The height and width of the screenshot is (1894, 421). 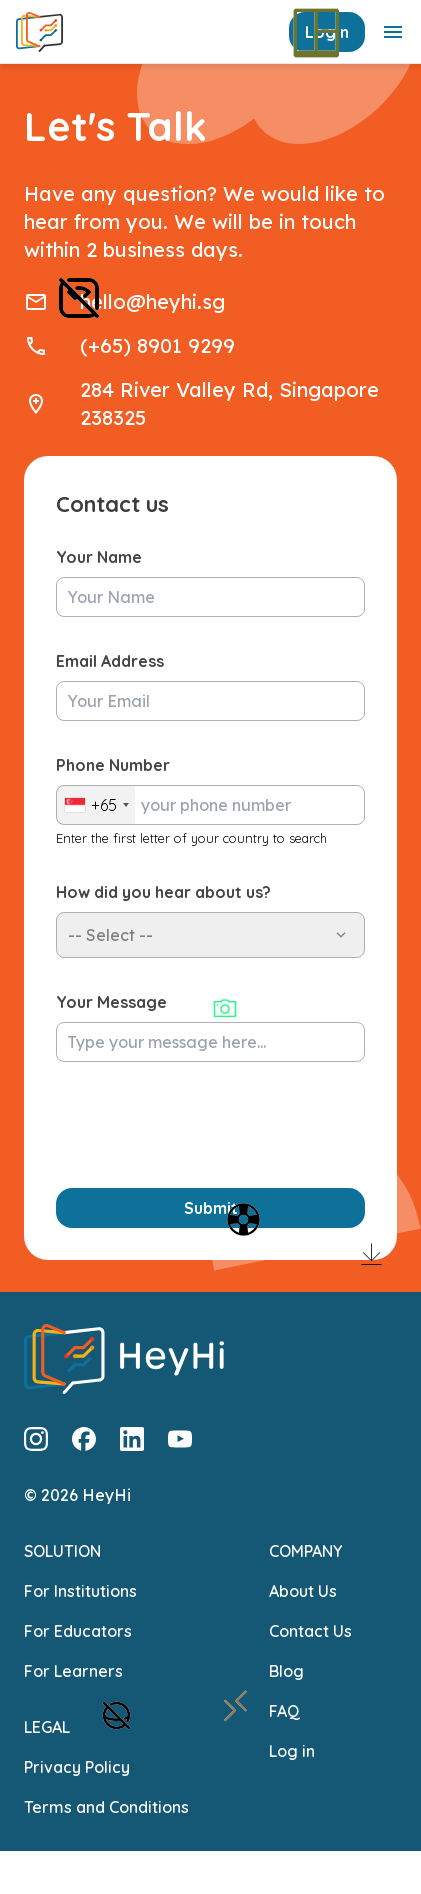 What do you see at coordinates (79, 298) in the screenshot?
I see `indicates scaling or resizing is disabled` at bounding box center [79, 298].